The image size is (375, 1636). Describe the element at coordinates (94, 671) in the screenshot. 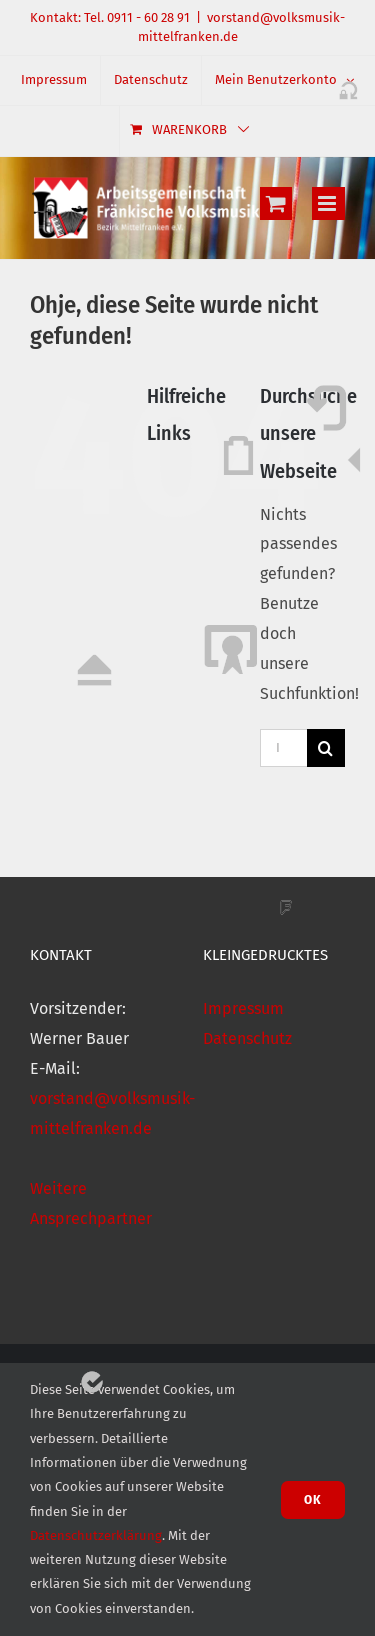

I see `eject disc or removable media` at that location.